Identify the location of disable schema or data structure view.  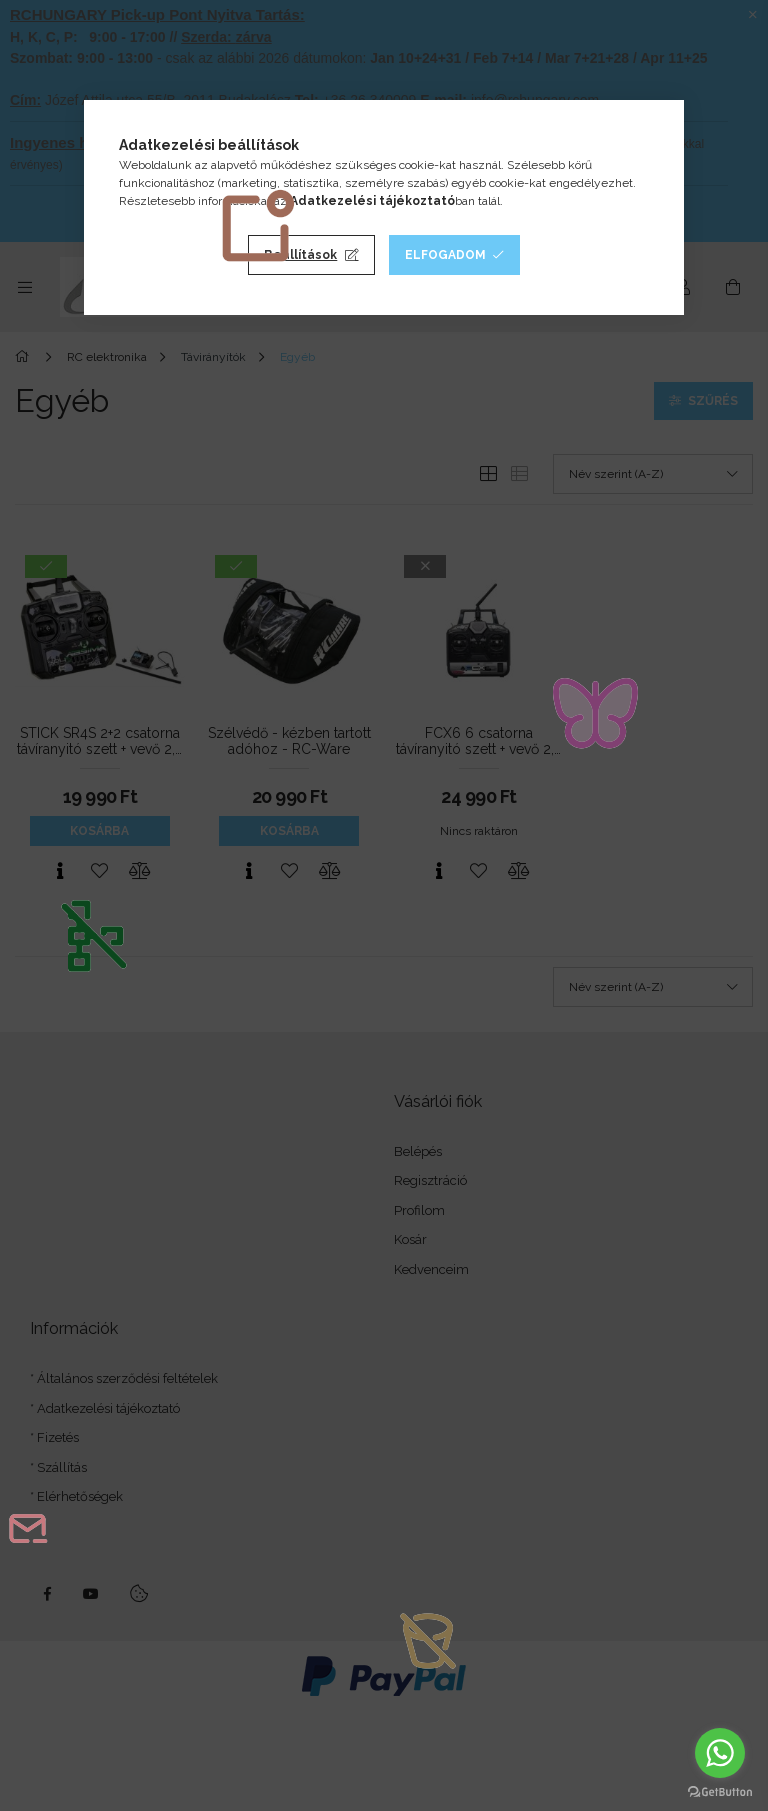
(94, 936).